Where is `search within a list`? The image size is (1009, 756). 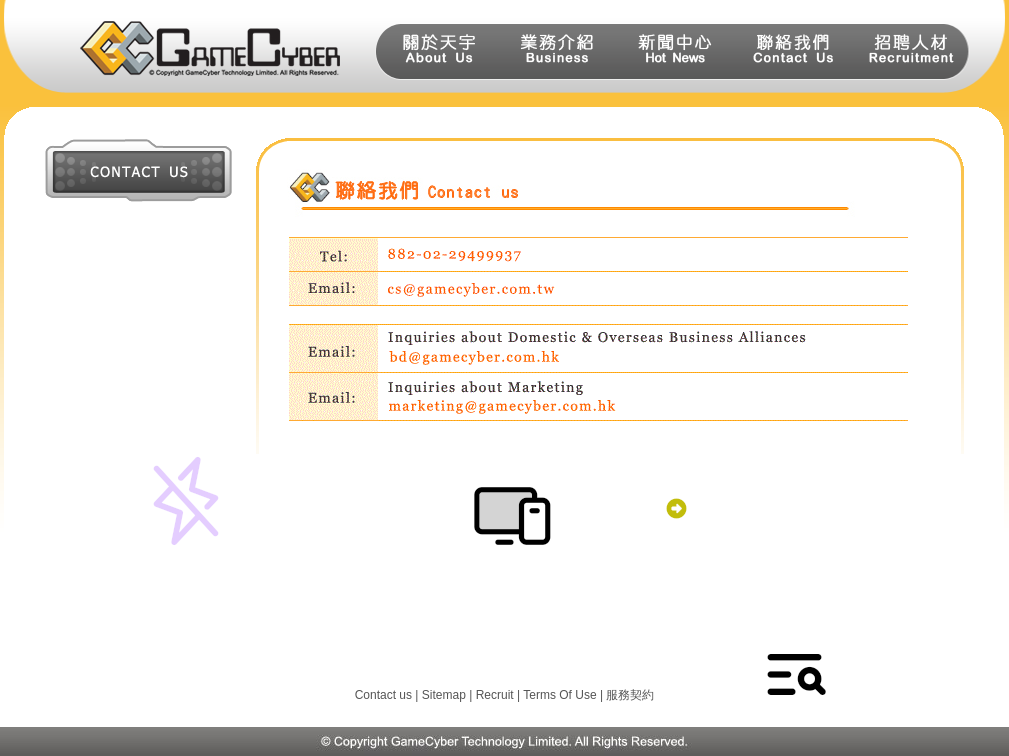 search within a list is located at coordinates (794, 674).